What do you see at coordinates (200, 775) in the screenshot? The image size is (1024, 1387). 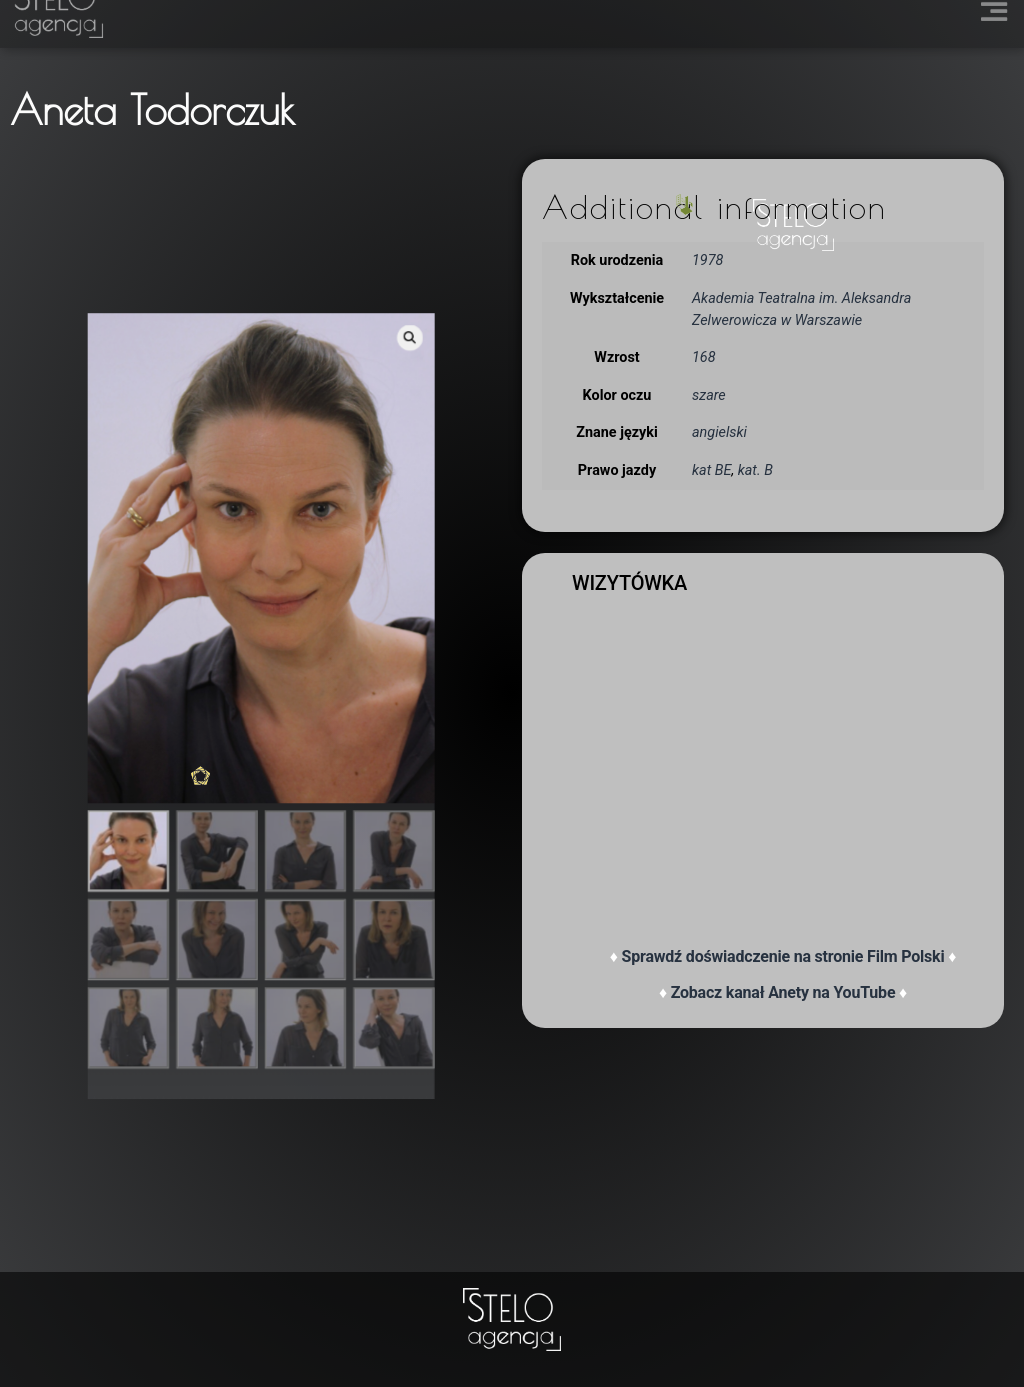 I see `PySyft library or framework logo` at bounding box center [200, 775].